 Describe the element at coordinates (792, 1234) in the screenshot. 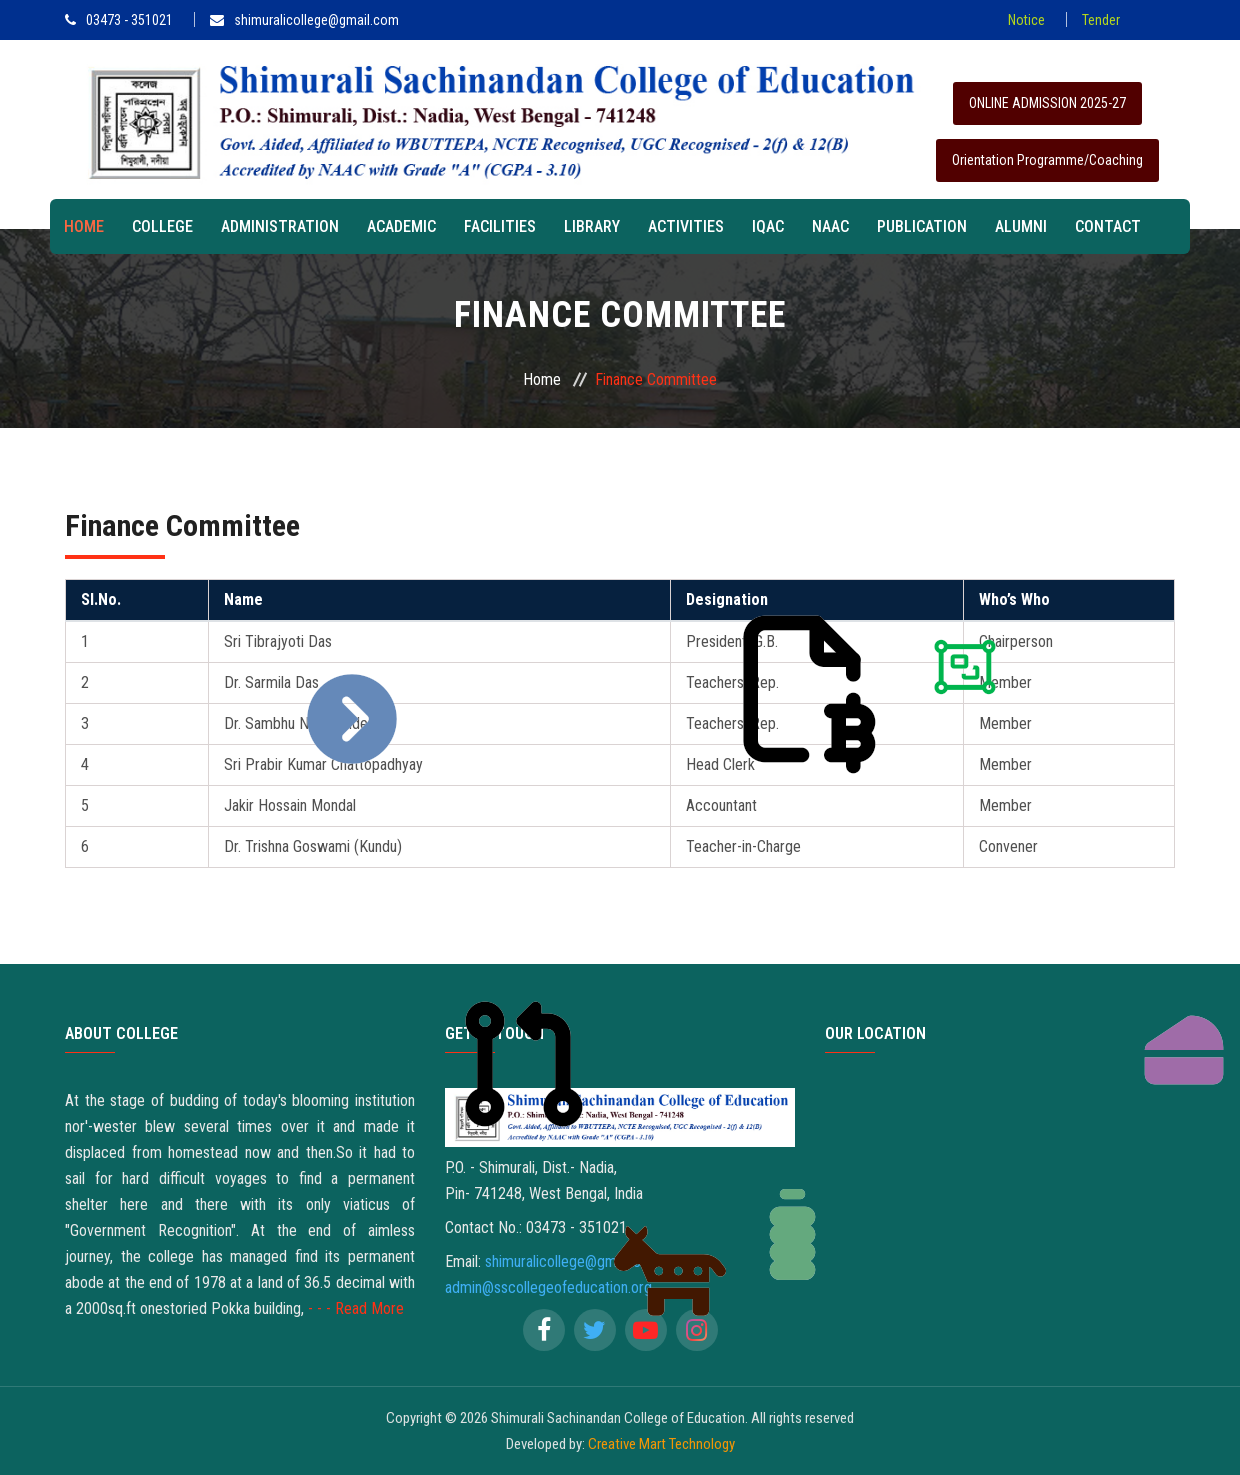

I see `track your water intake` at that location.